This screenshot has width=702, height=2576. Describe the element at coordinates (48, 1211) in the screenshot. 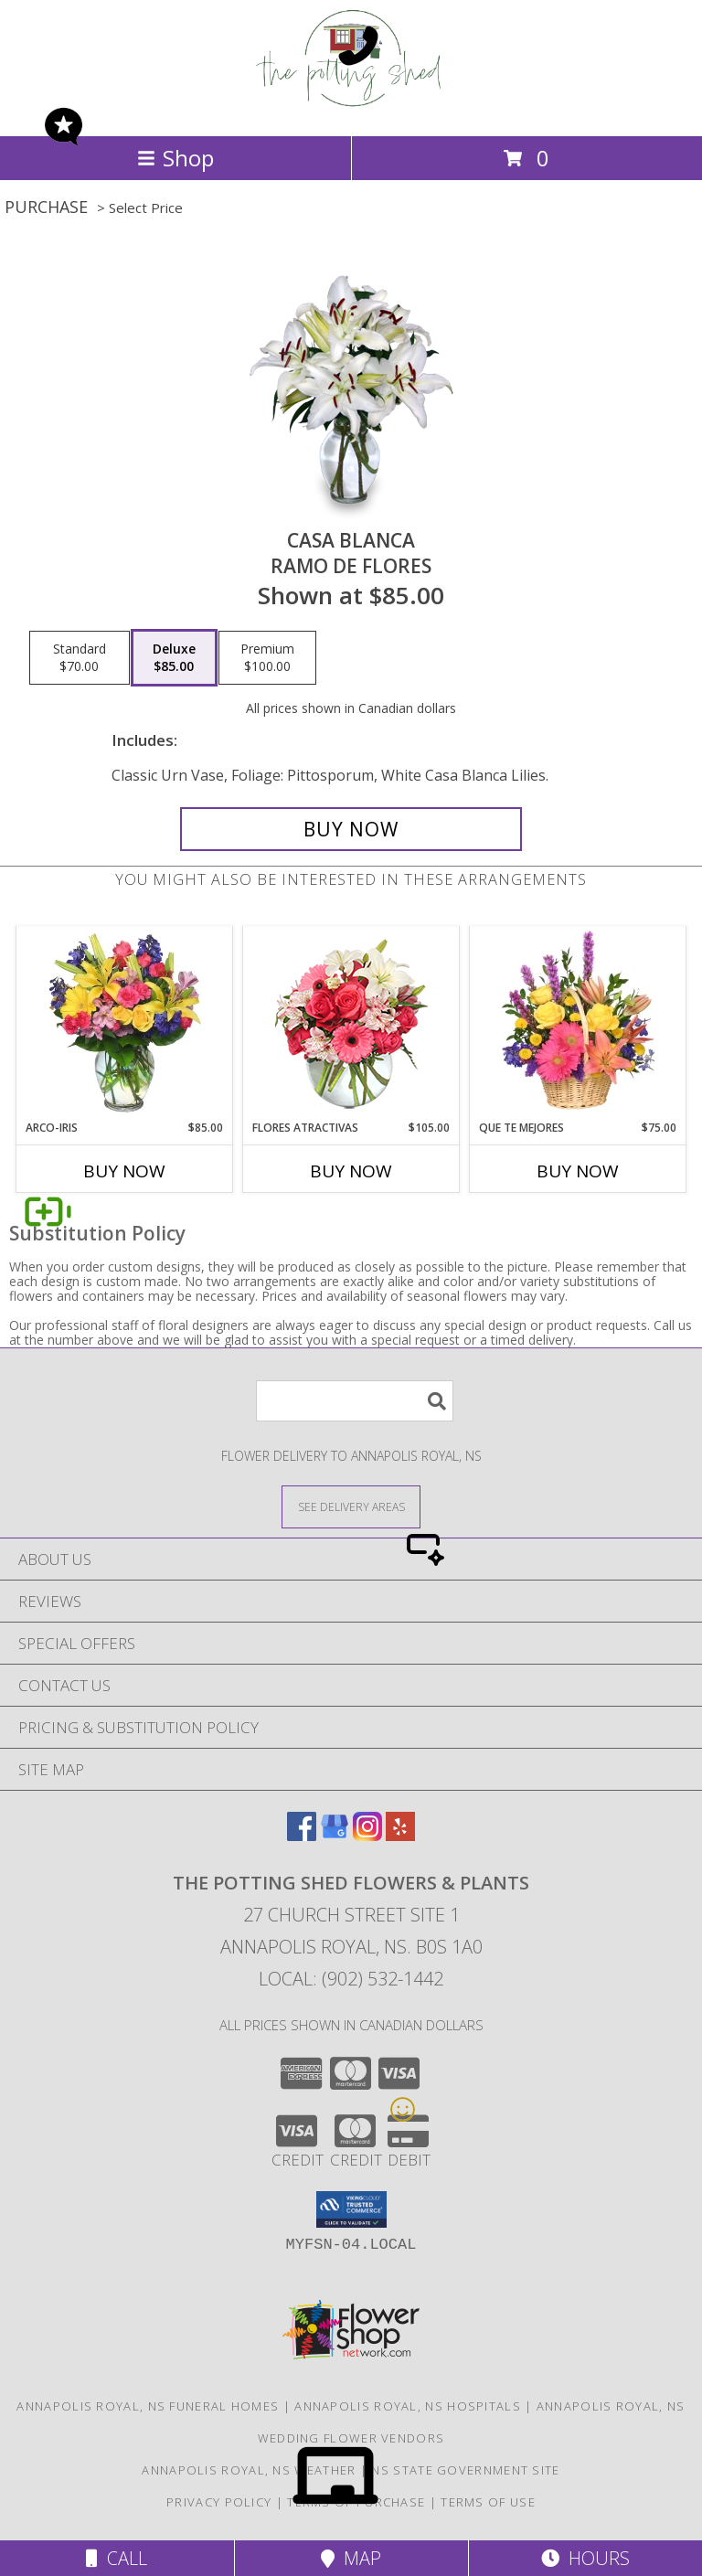

I see `add or extend battery life` at that location.